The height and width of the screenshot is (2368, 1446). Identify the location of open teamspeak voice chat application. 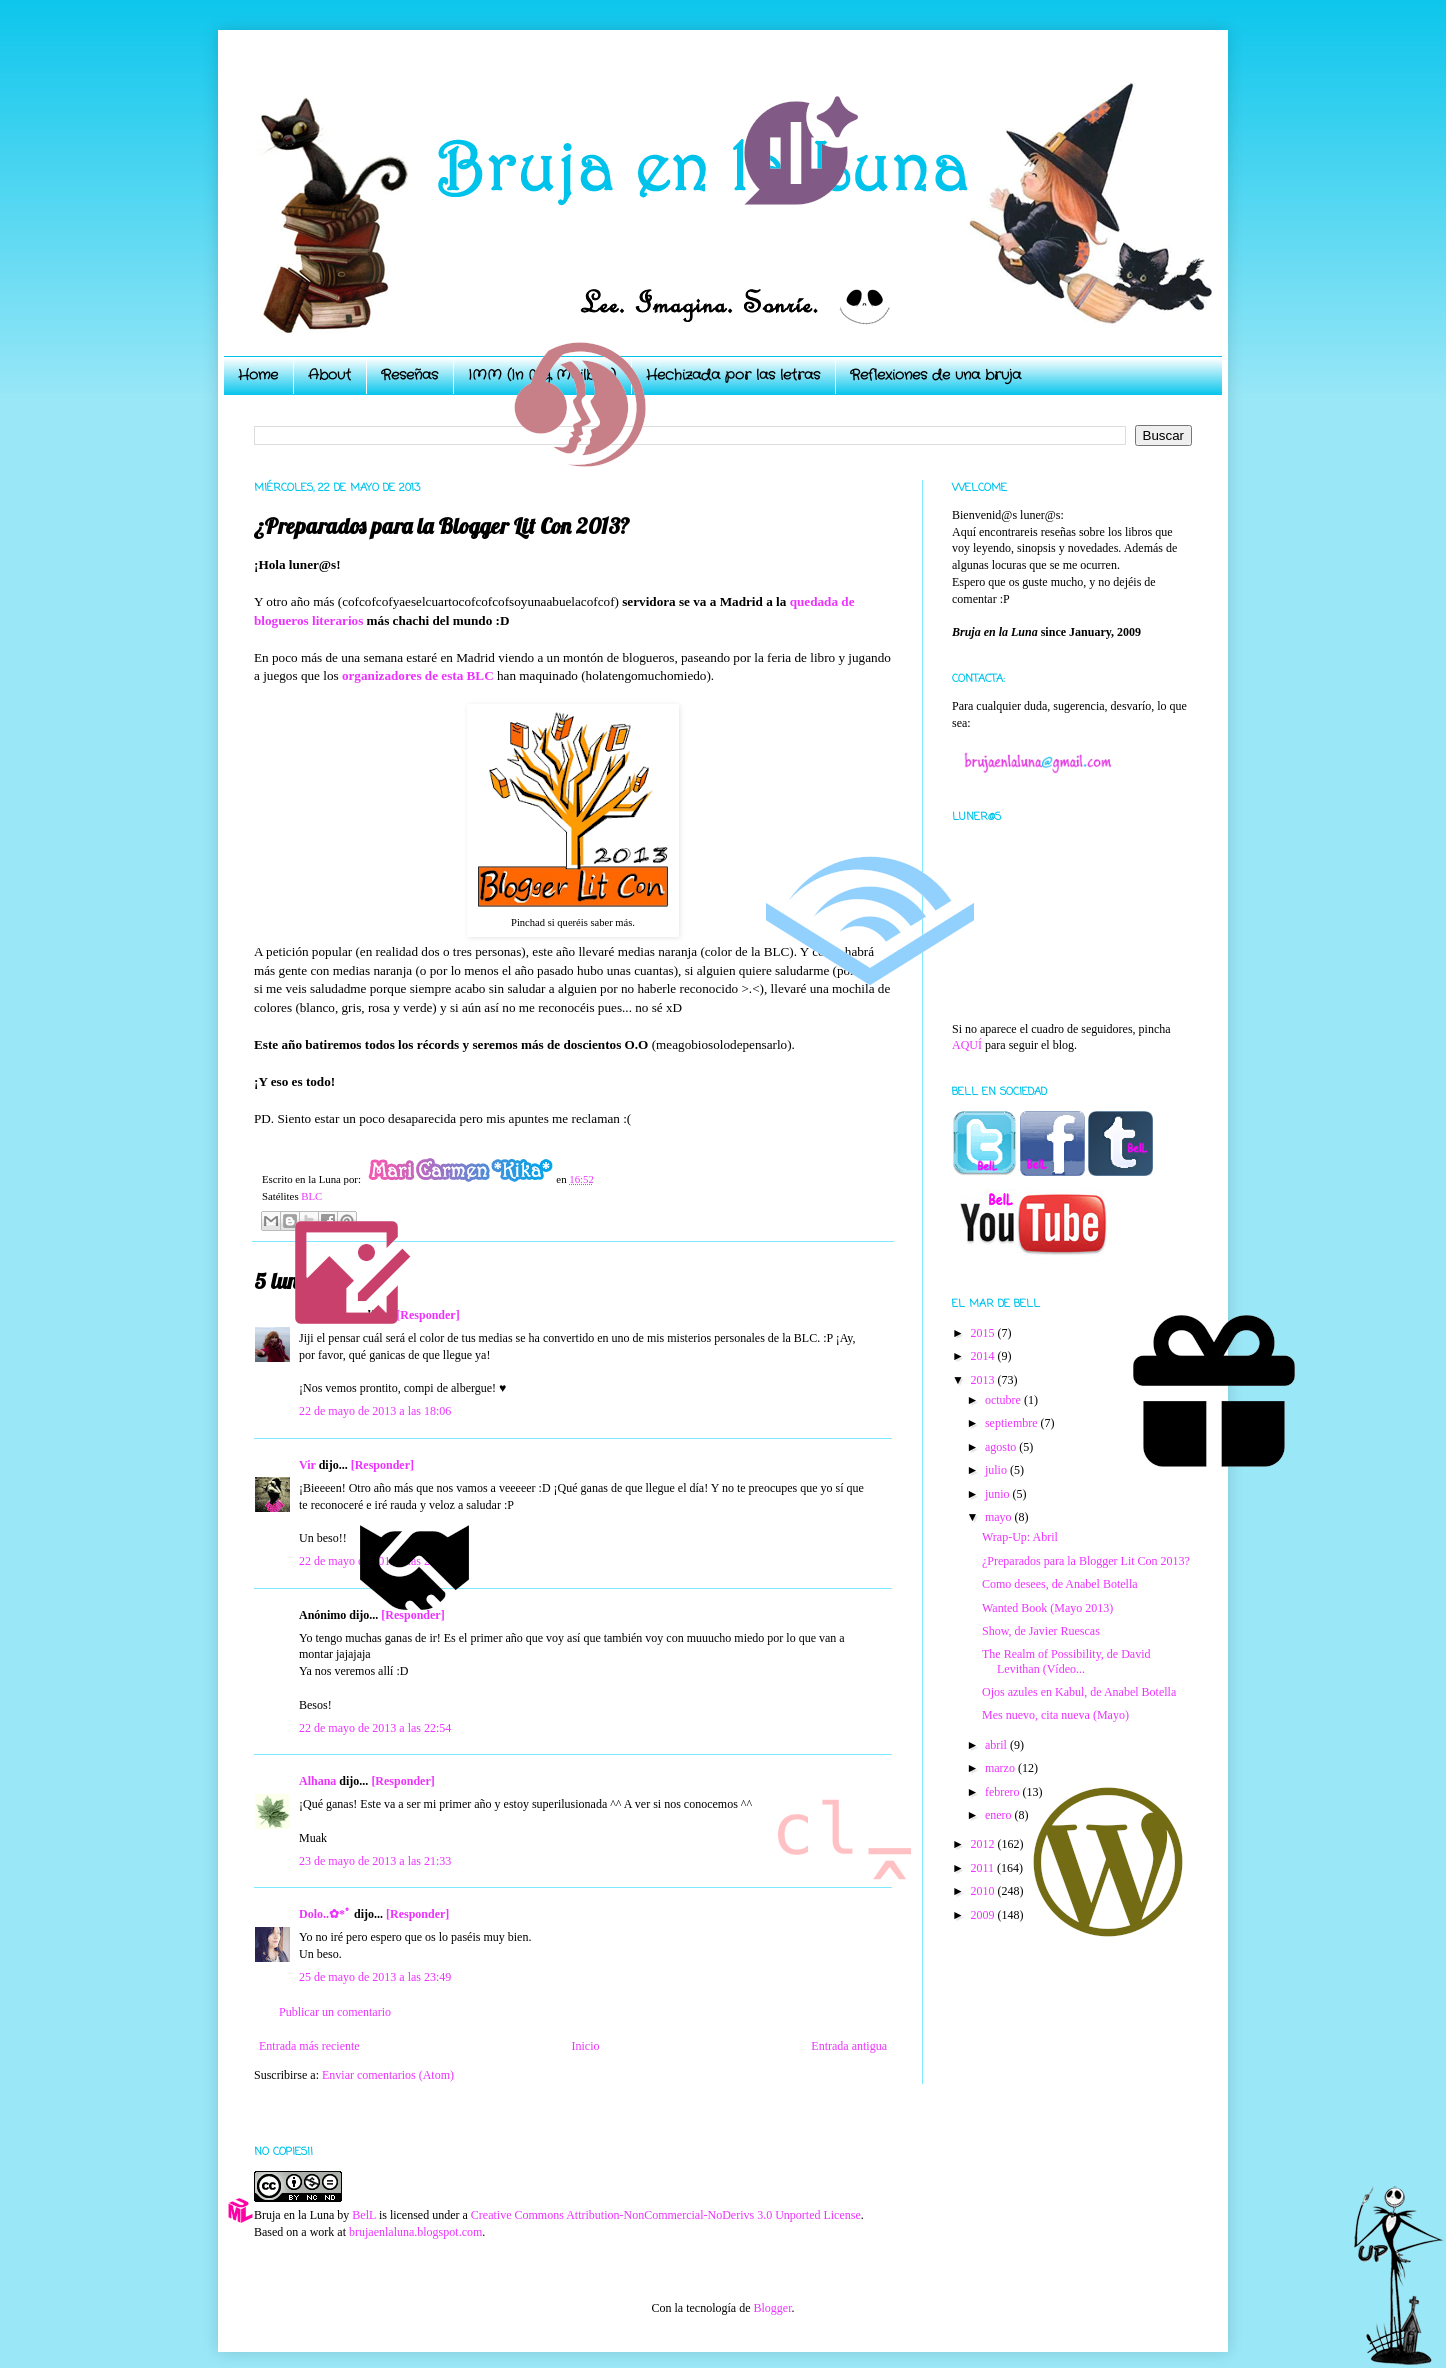
(580, 404).